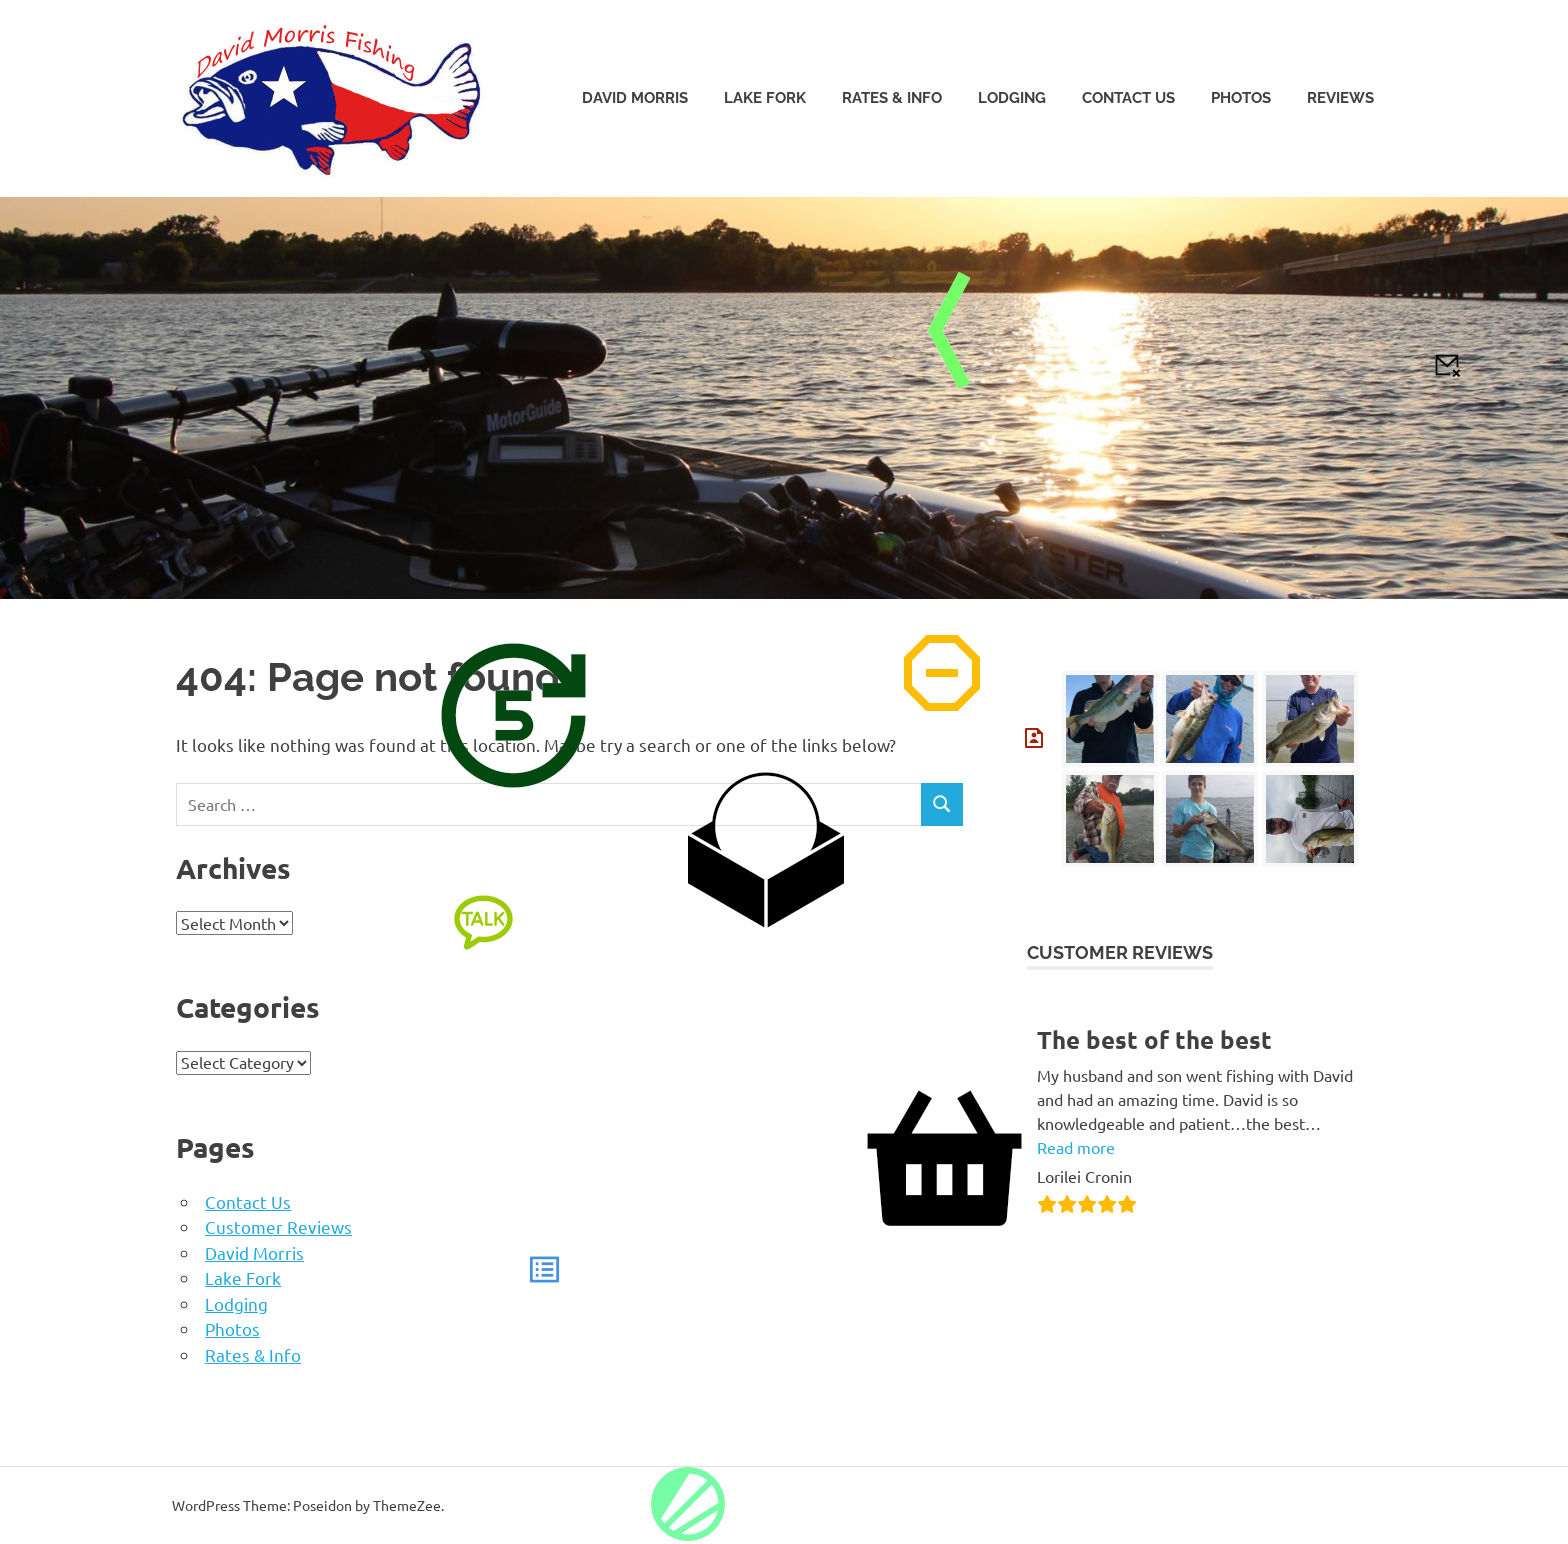 Image resolution: width=1568 pixels, height=1544 pixels. What do you see at coordinates (951, 330) in the screenshot?
I see `go back to the previous screen` at bounding box center [951, 330].